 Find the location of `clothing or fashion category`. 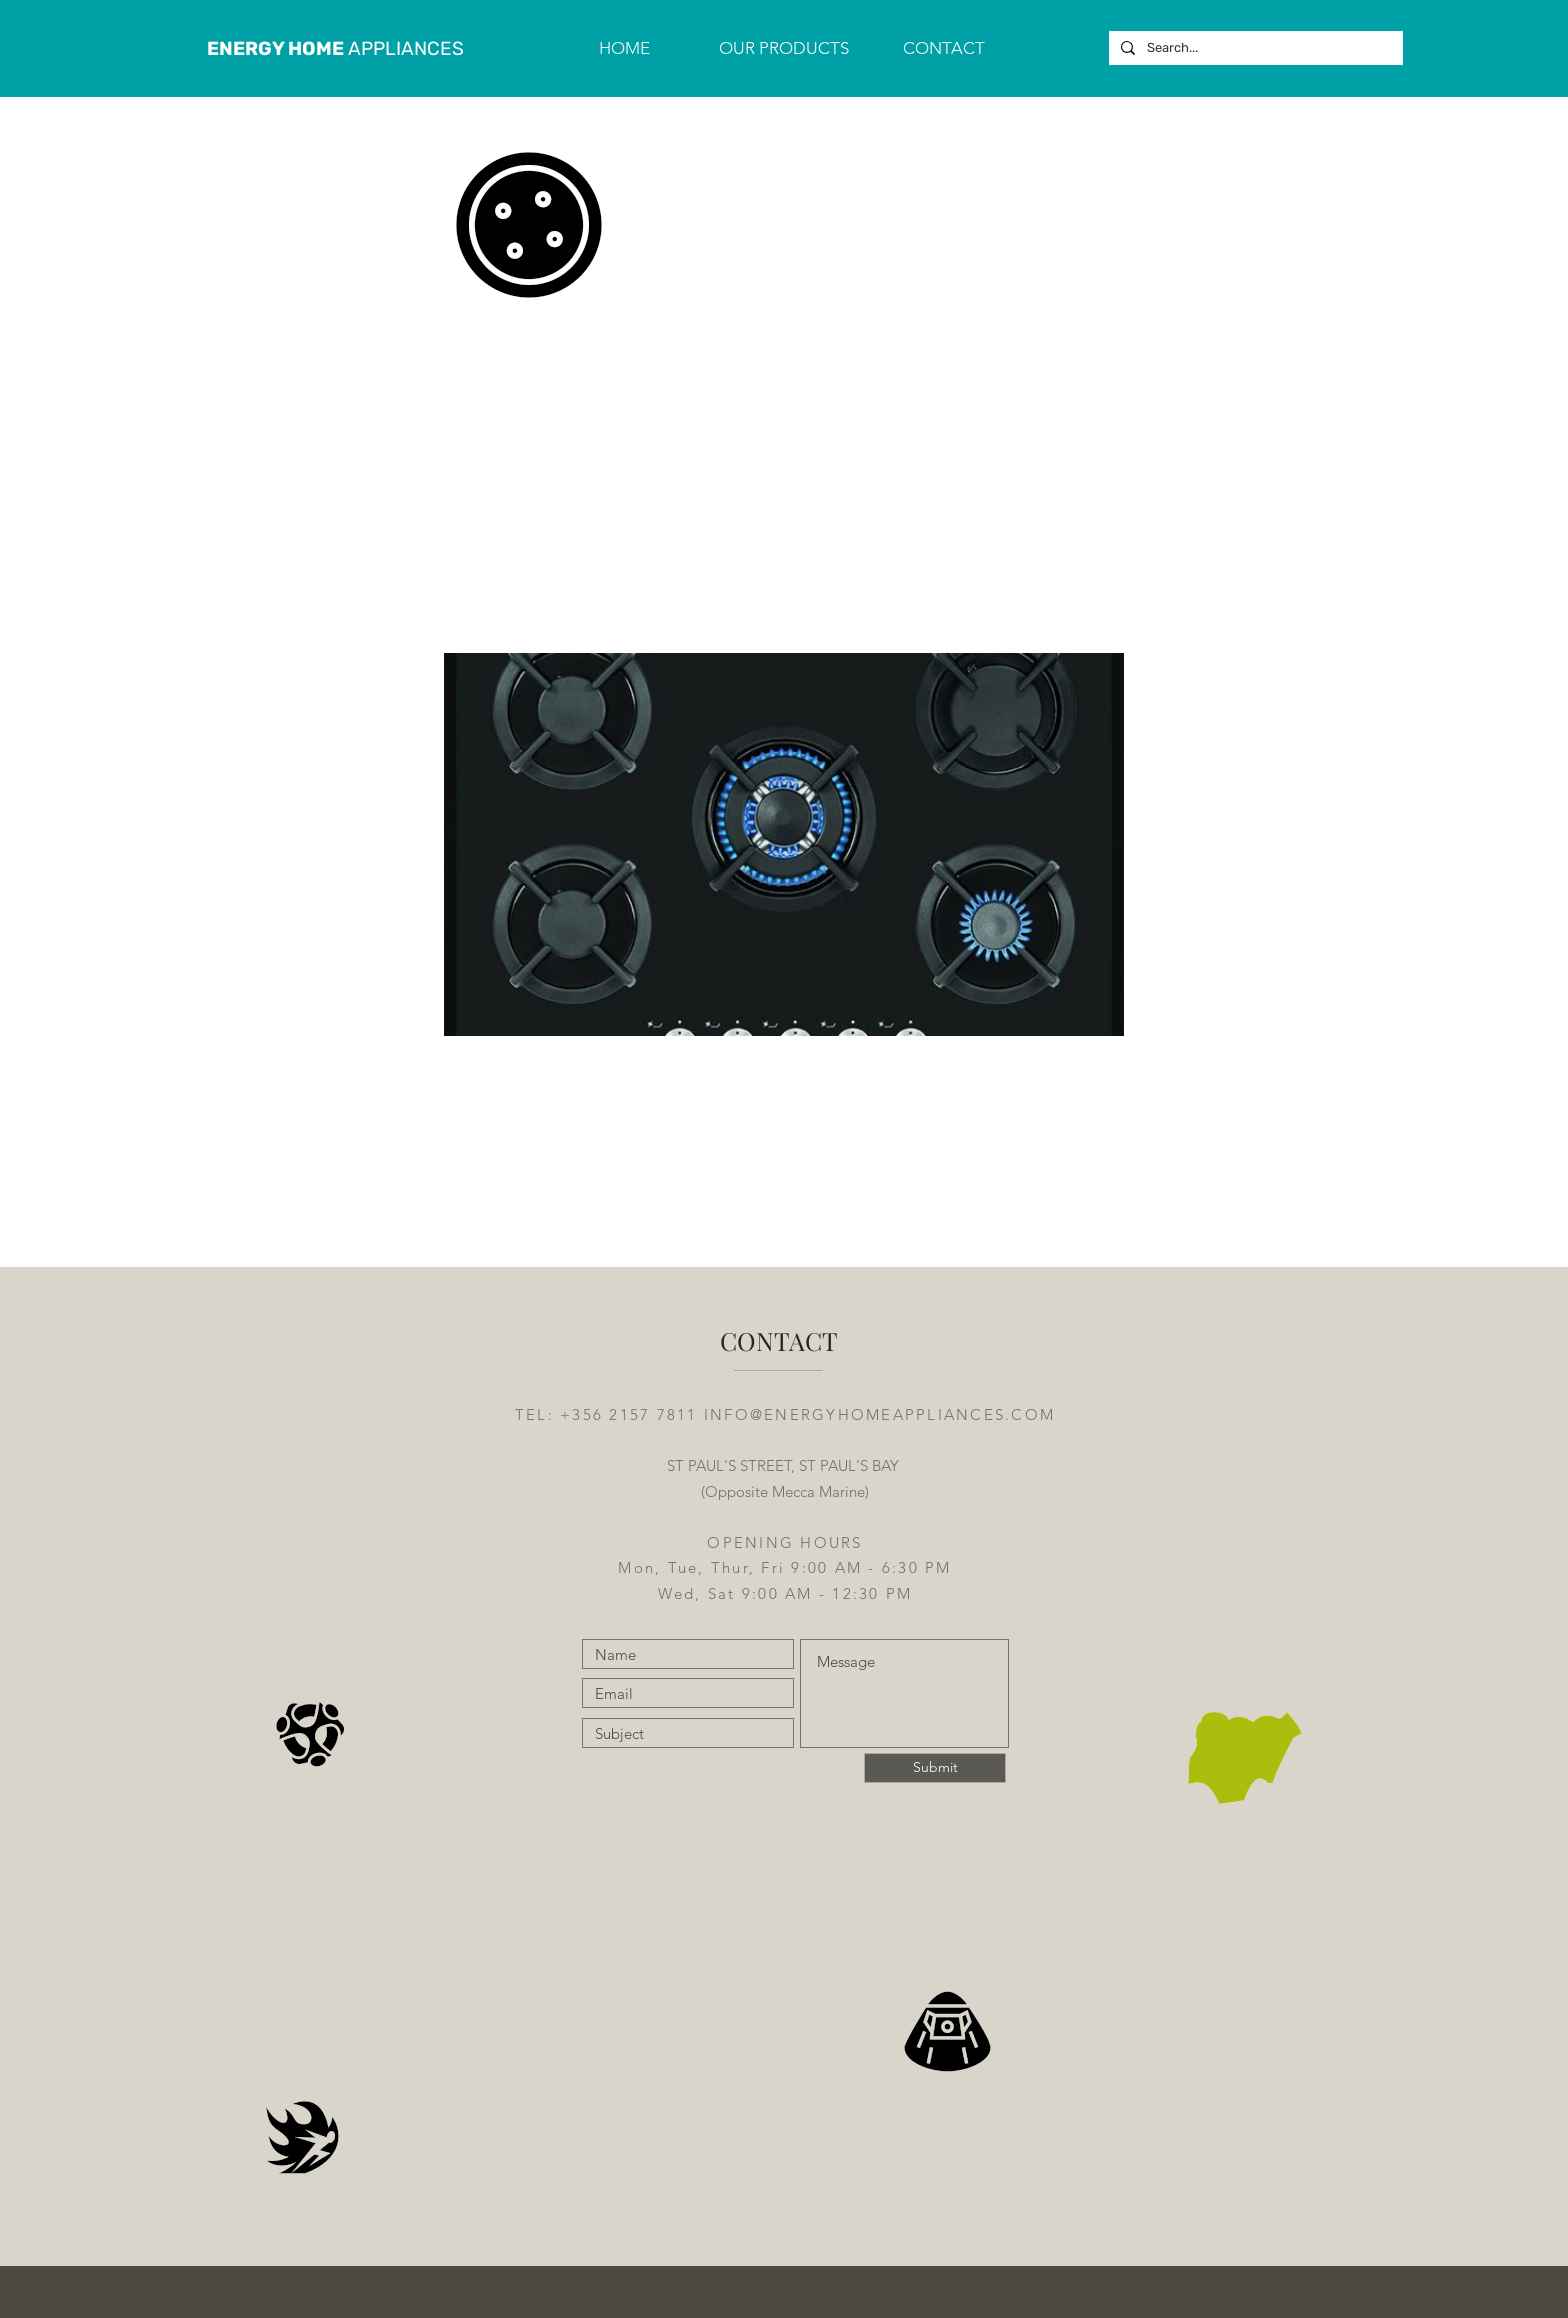

clothing or fashion category is located at coordinates (529, 225).